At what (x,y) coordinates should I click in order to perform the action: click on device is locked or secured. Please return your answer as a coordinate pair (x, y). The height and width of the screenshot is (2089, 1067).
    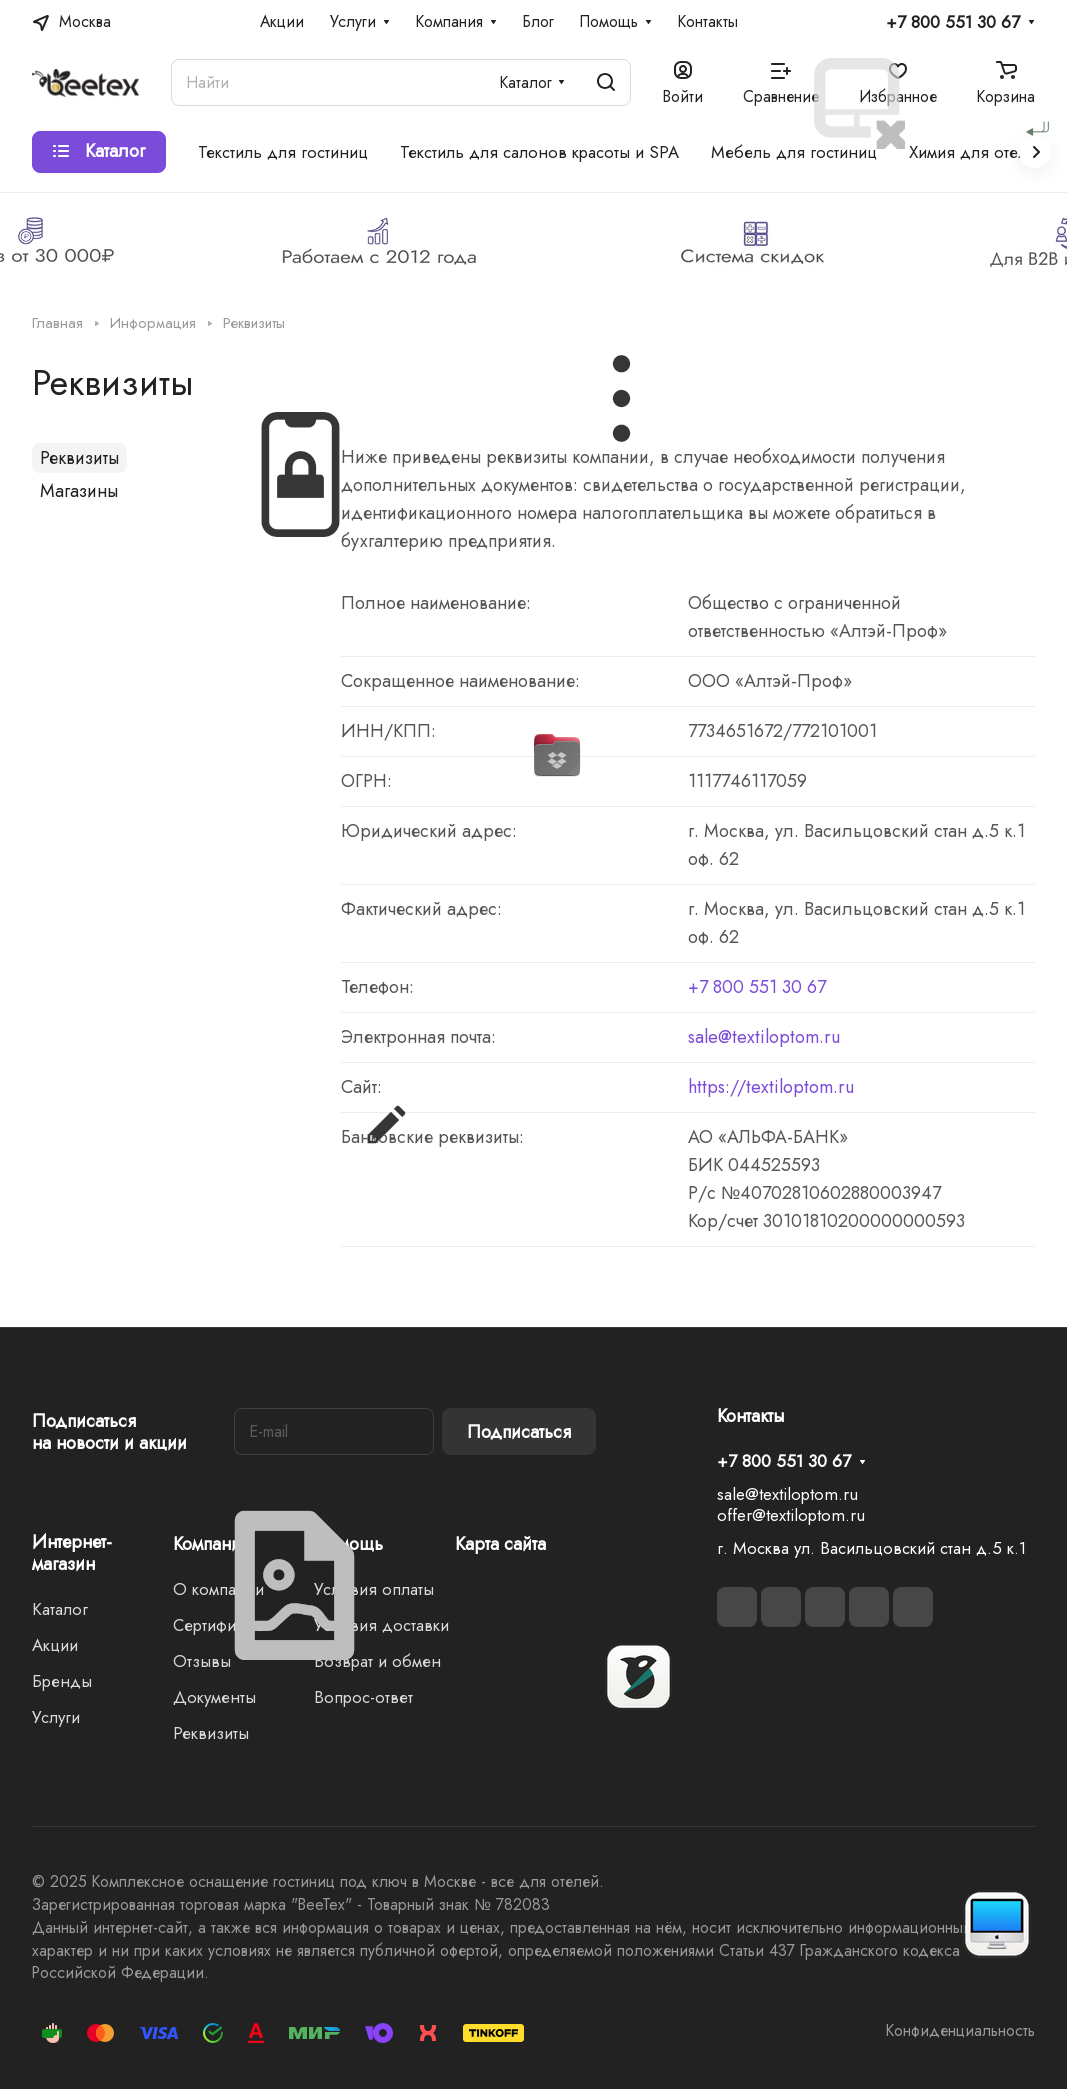
    Looking at the image, I should click on (300, 474).